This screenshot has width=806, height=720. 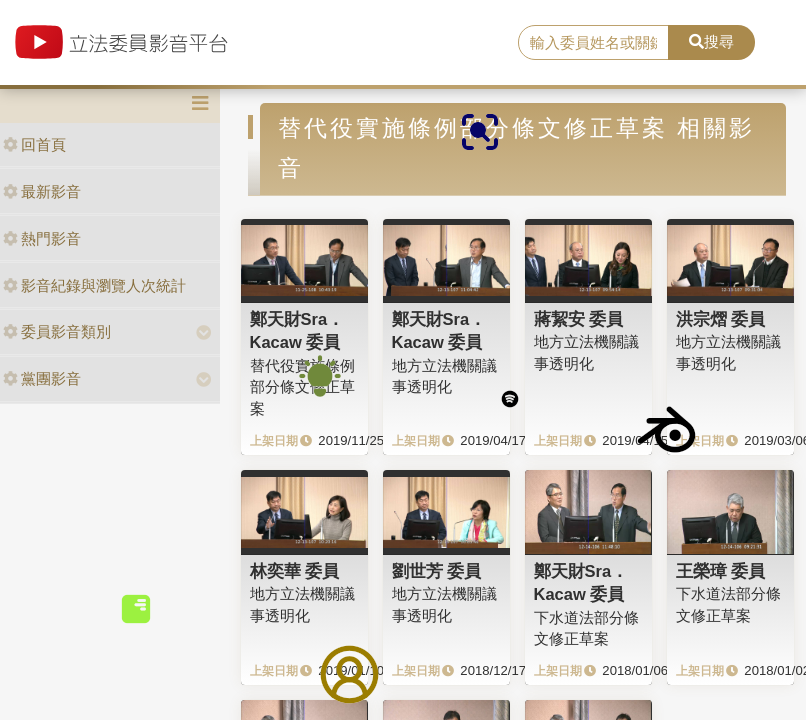 I want to click on open blender 3d modeling software, so click(x=666, y=429).